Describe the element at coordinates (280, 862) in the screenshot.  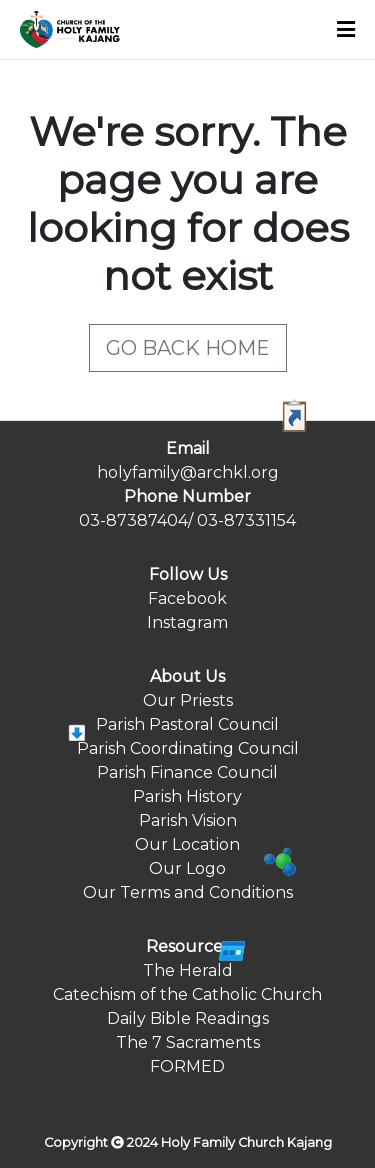
I see `indicates file or folder is shared with homegroup network` at that location.